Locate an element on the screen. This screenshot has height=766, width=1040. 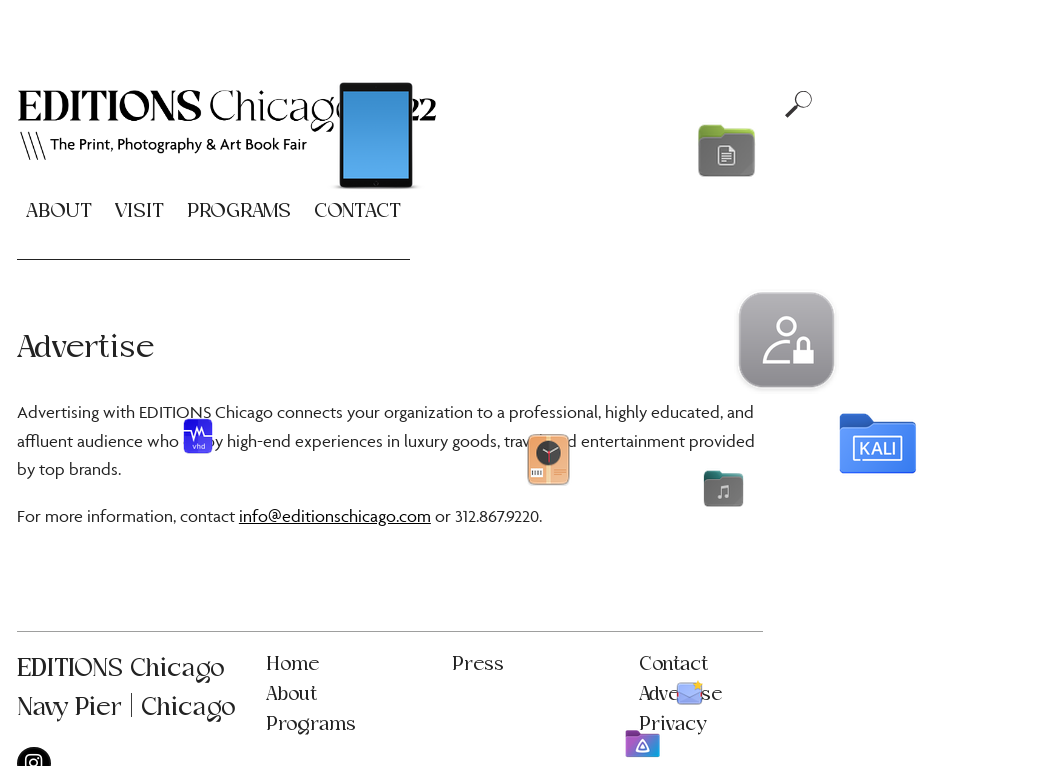
folder containing kali linux files or tools is located at coordinates (877, 445).